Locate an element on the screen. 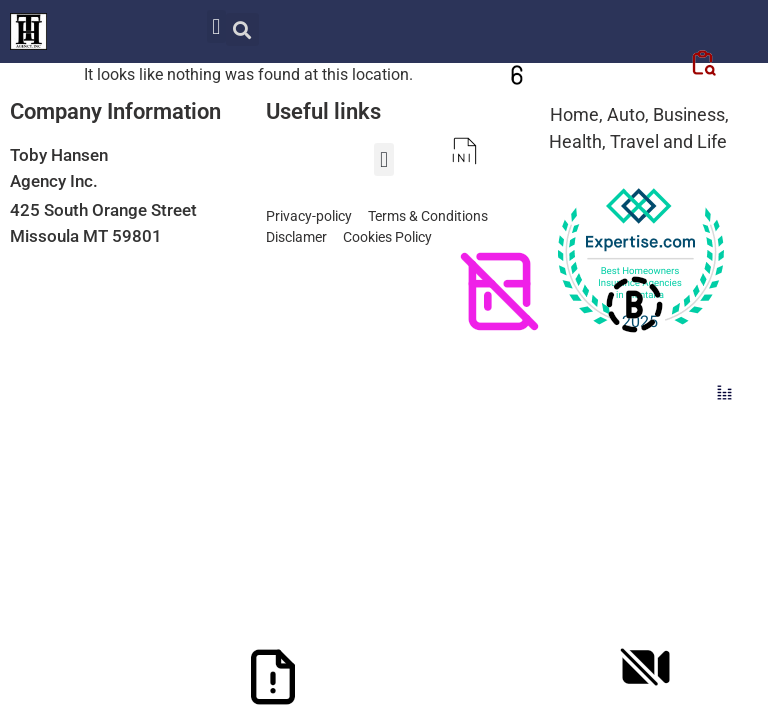  refrigerator or cooling feature disabled is located at coordinates (499, 291).